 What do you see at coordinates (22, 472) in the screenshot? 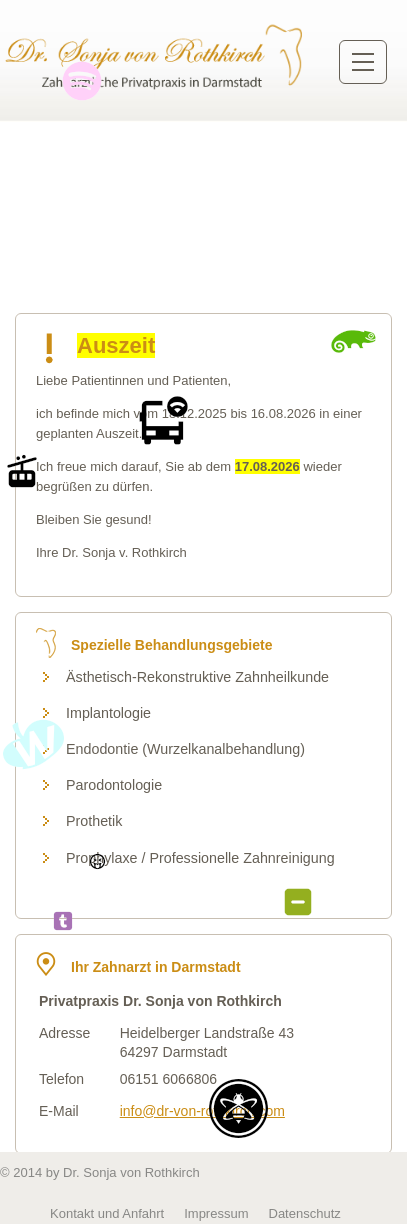
I see `view tram or cable car transit options` at bounding box center [22, 472].